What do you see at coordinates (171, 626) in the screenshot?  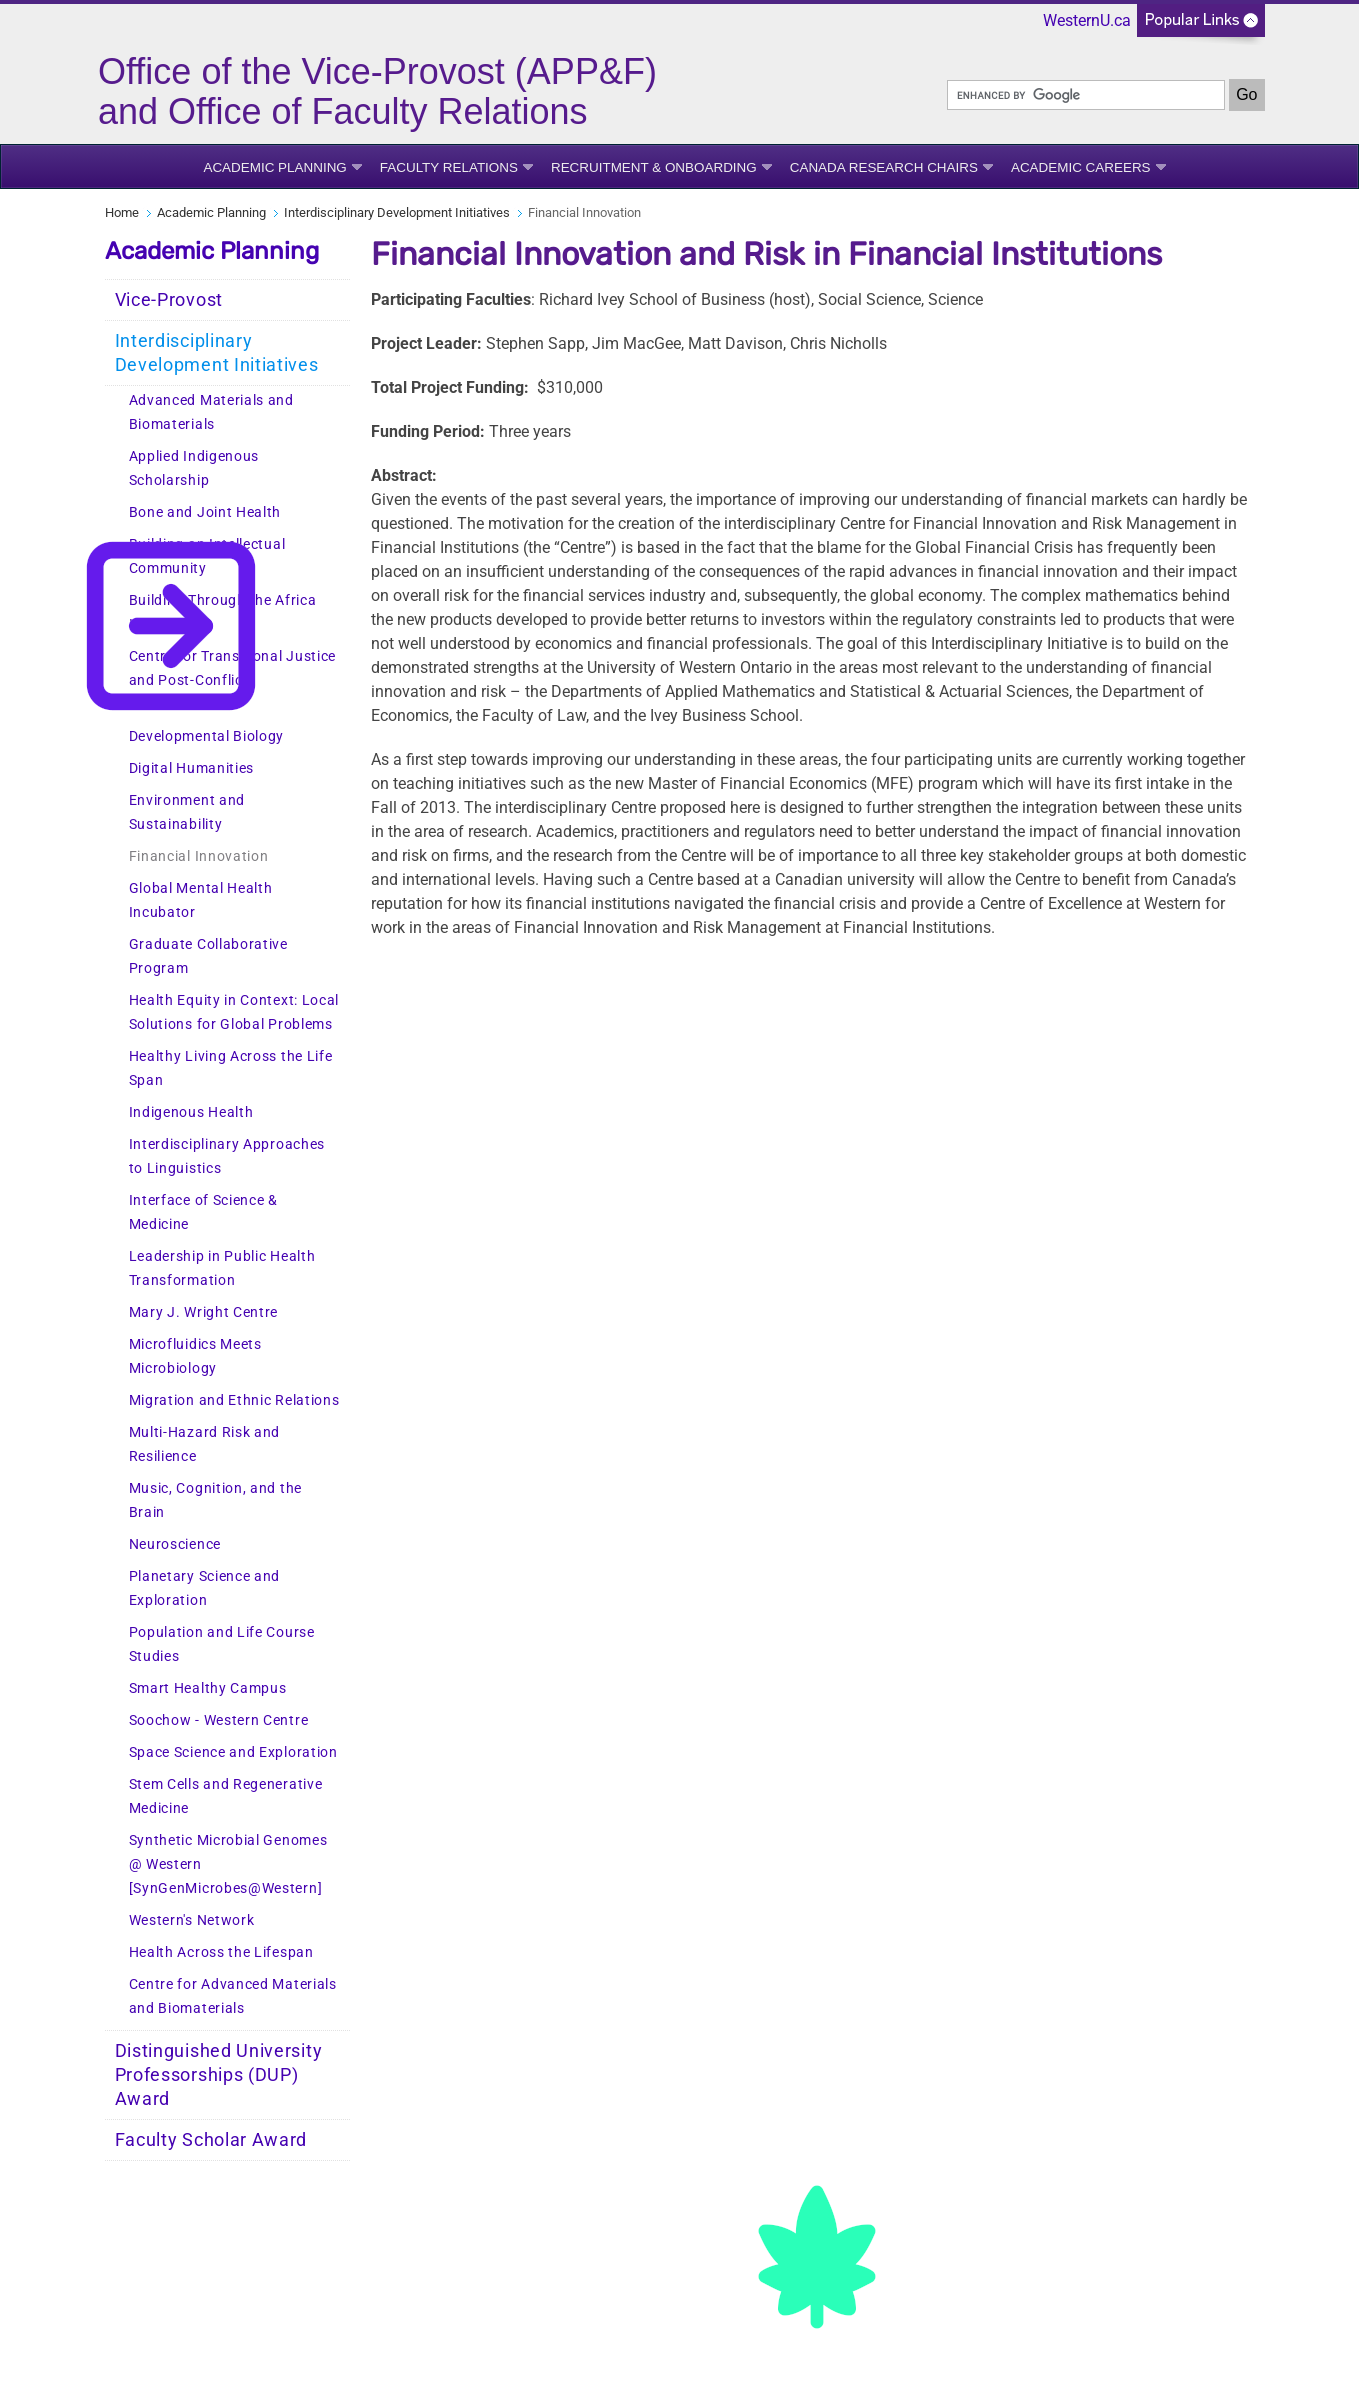 I see `proceed to the next step` at bounding box center [171, 626].